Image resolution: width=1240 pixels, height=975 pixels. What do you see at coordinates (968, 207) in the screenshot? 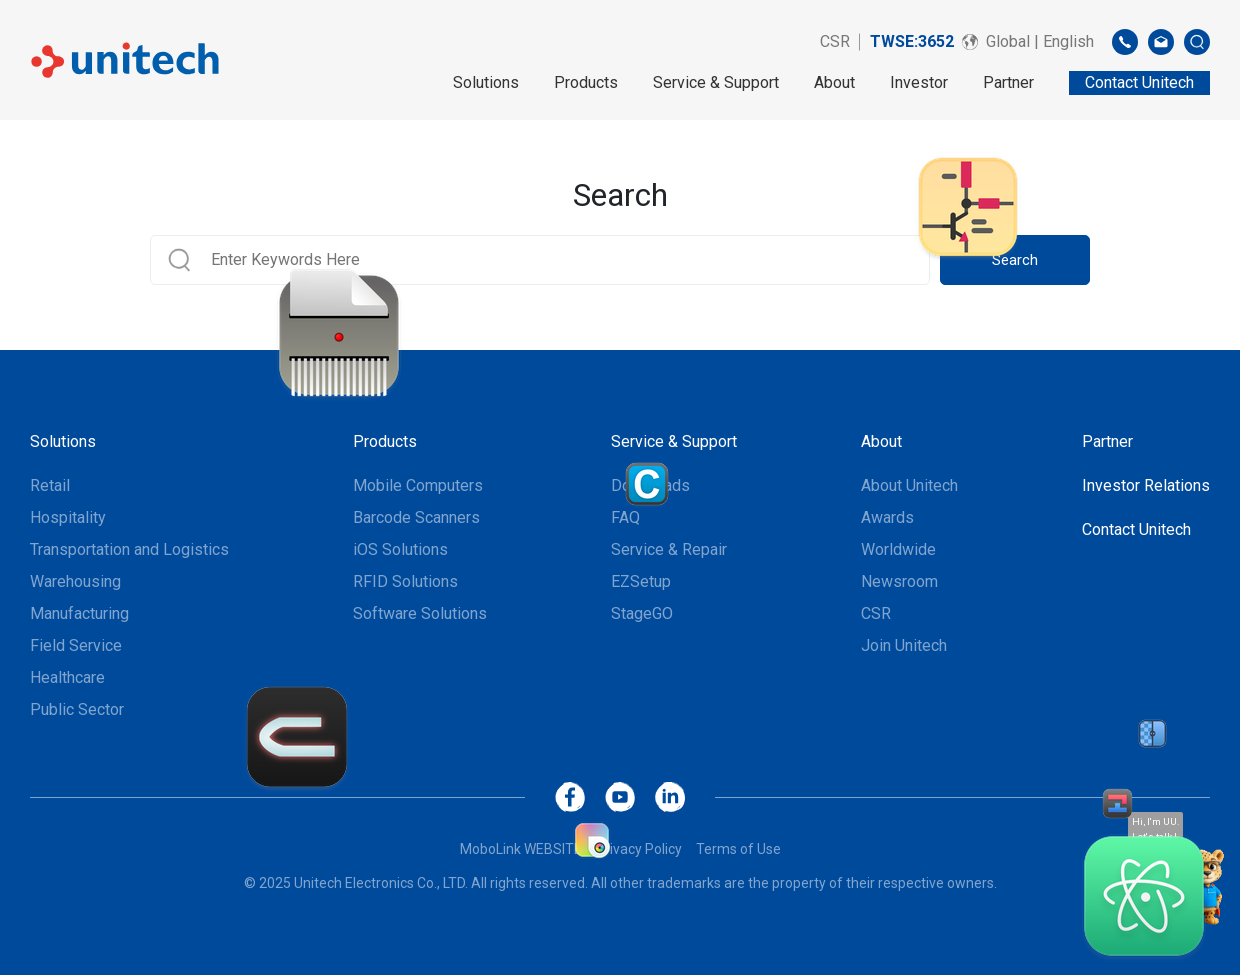
I see `open eeschema circuit schematic editor` at bounding box center [968, 207].